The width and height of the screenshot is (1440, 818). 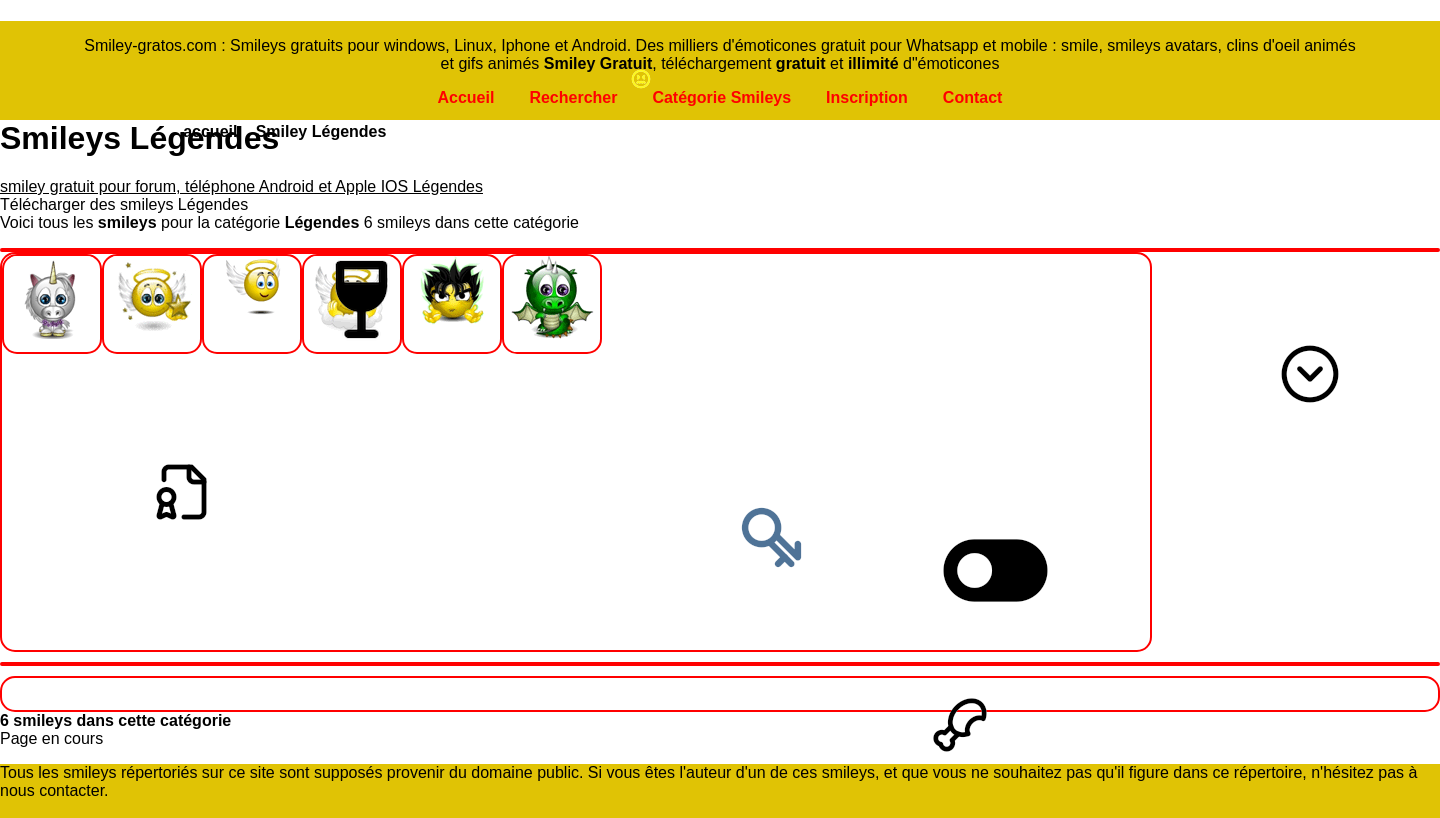 What do you see at coordinates (1310, 374) in the screenshot?
I see `expand to show more content` at bounding box center [1310, 374].